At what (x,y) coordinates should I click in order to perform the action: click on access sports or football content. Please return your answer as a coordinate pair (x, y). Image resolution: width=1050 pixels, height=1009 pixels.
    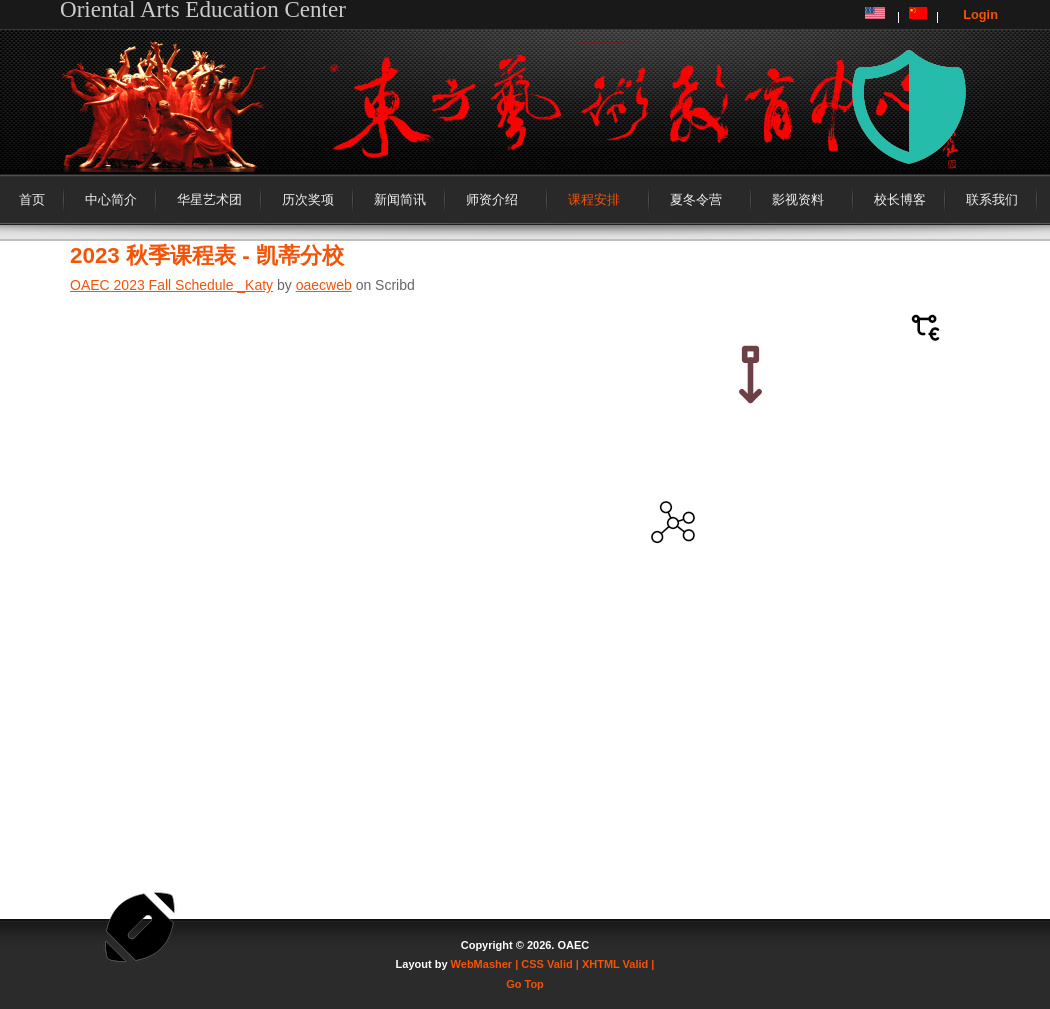
    Looking at the image, I should click on (140, 927).